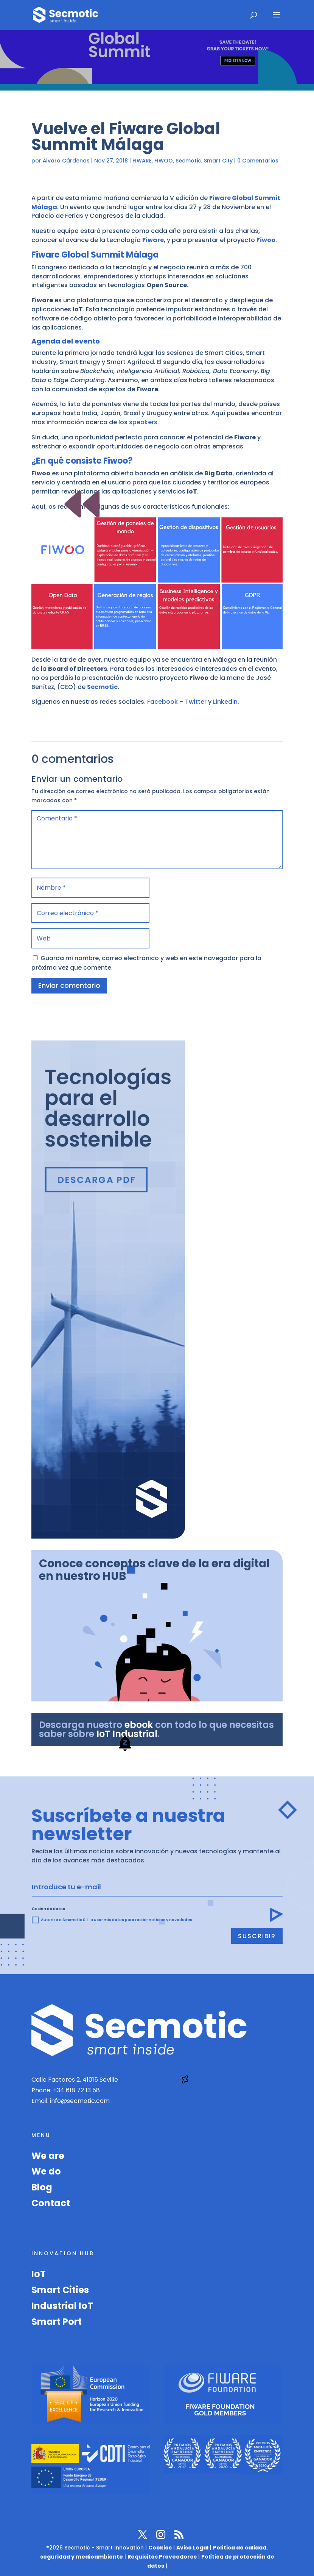 This screenshot has width=314, height=2576. Describe the element at coordinates (83, 504) in the screenshot. I see `go to previous track` at that location.